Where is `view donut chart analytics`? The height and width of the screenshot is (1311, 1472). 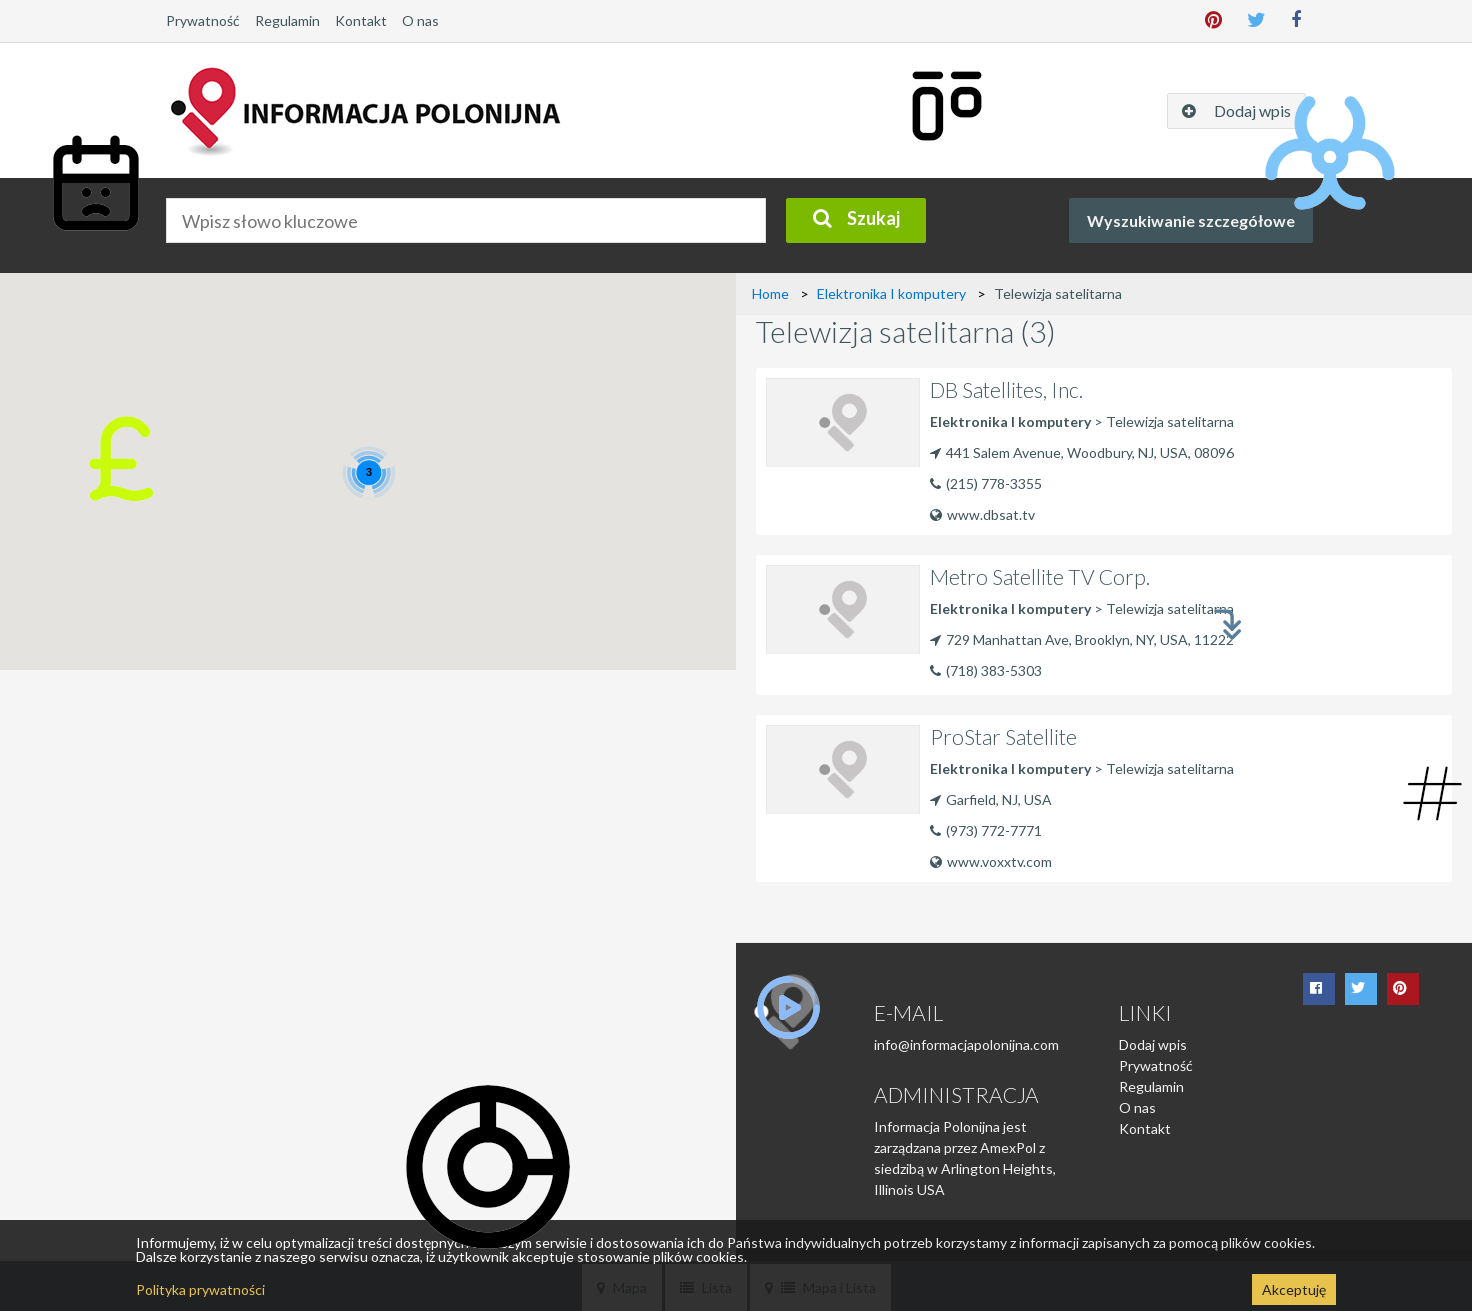
view donut chart analytics is located at coordinates (488, 1167).